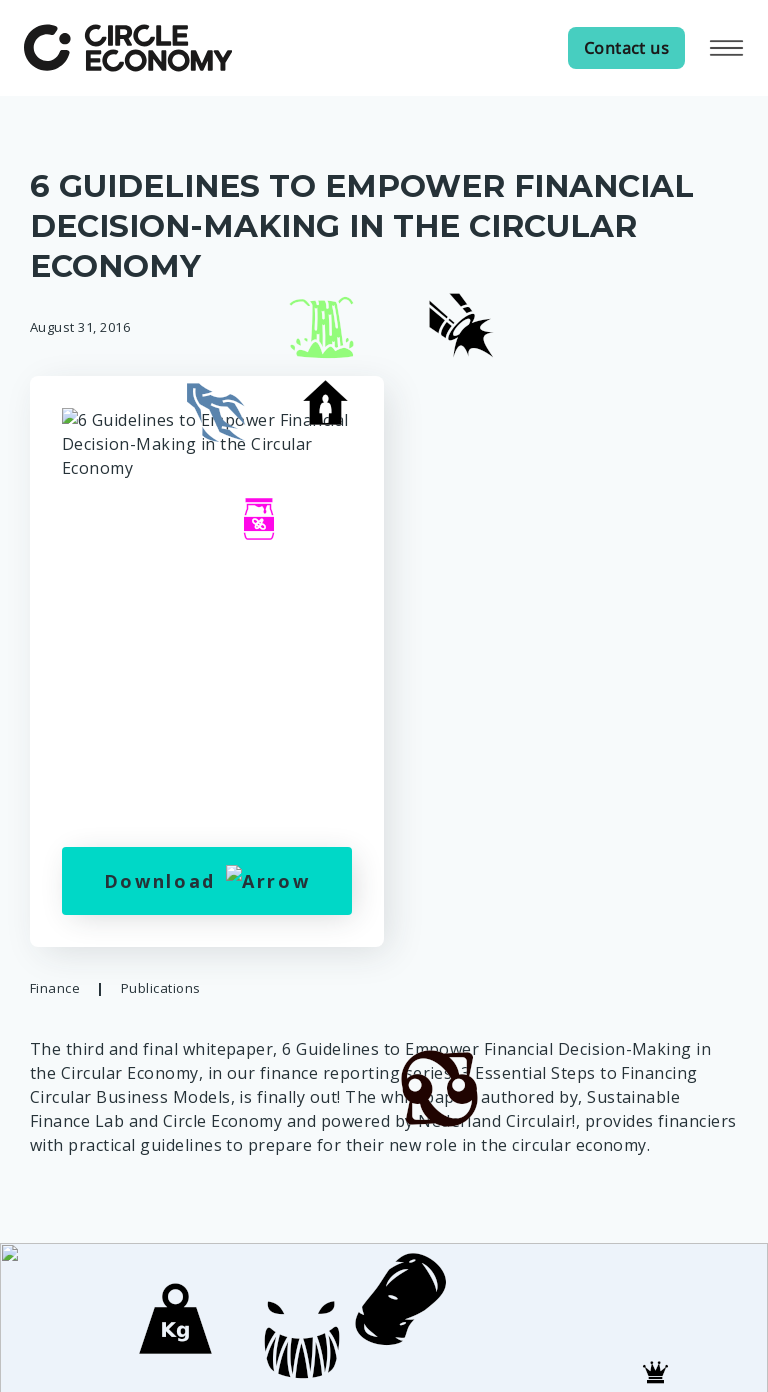  I want to click on a plant root or organic growth element, so click(216, 412).